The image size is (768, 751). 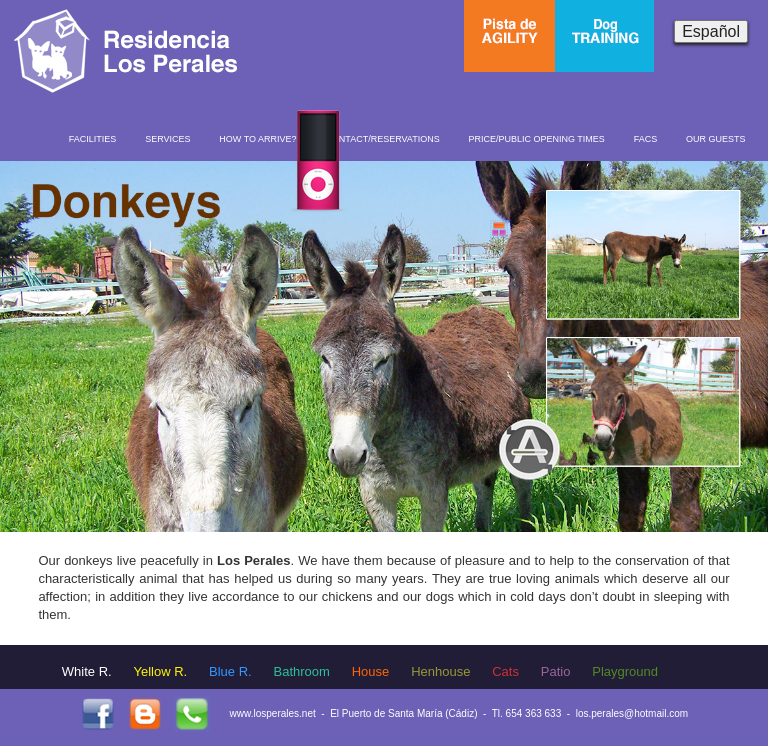 What do you see at coordinates (317, 161) in the screenshot?
I see `iPod nano device in pink` at bounding box center [317, 161].